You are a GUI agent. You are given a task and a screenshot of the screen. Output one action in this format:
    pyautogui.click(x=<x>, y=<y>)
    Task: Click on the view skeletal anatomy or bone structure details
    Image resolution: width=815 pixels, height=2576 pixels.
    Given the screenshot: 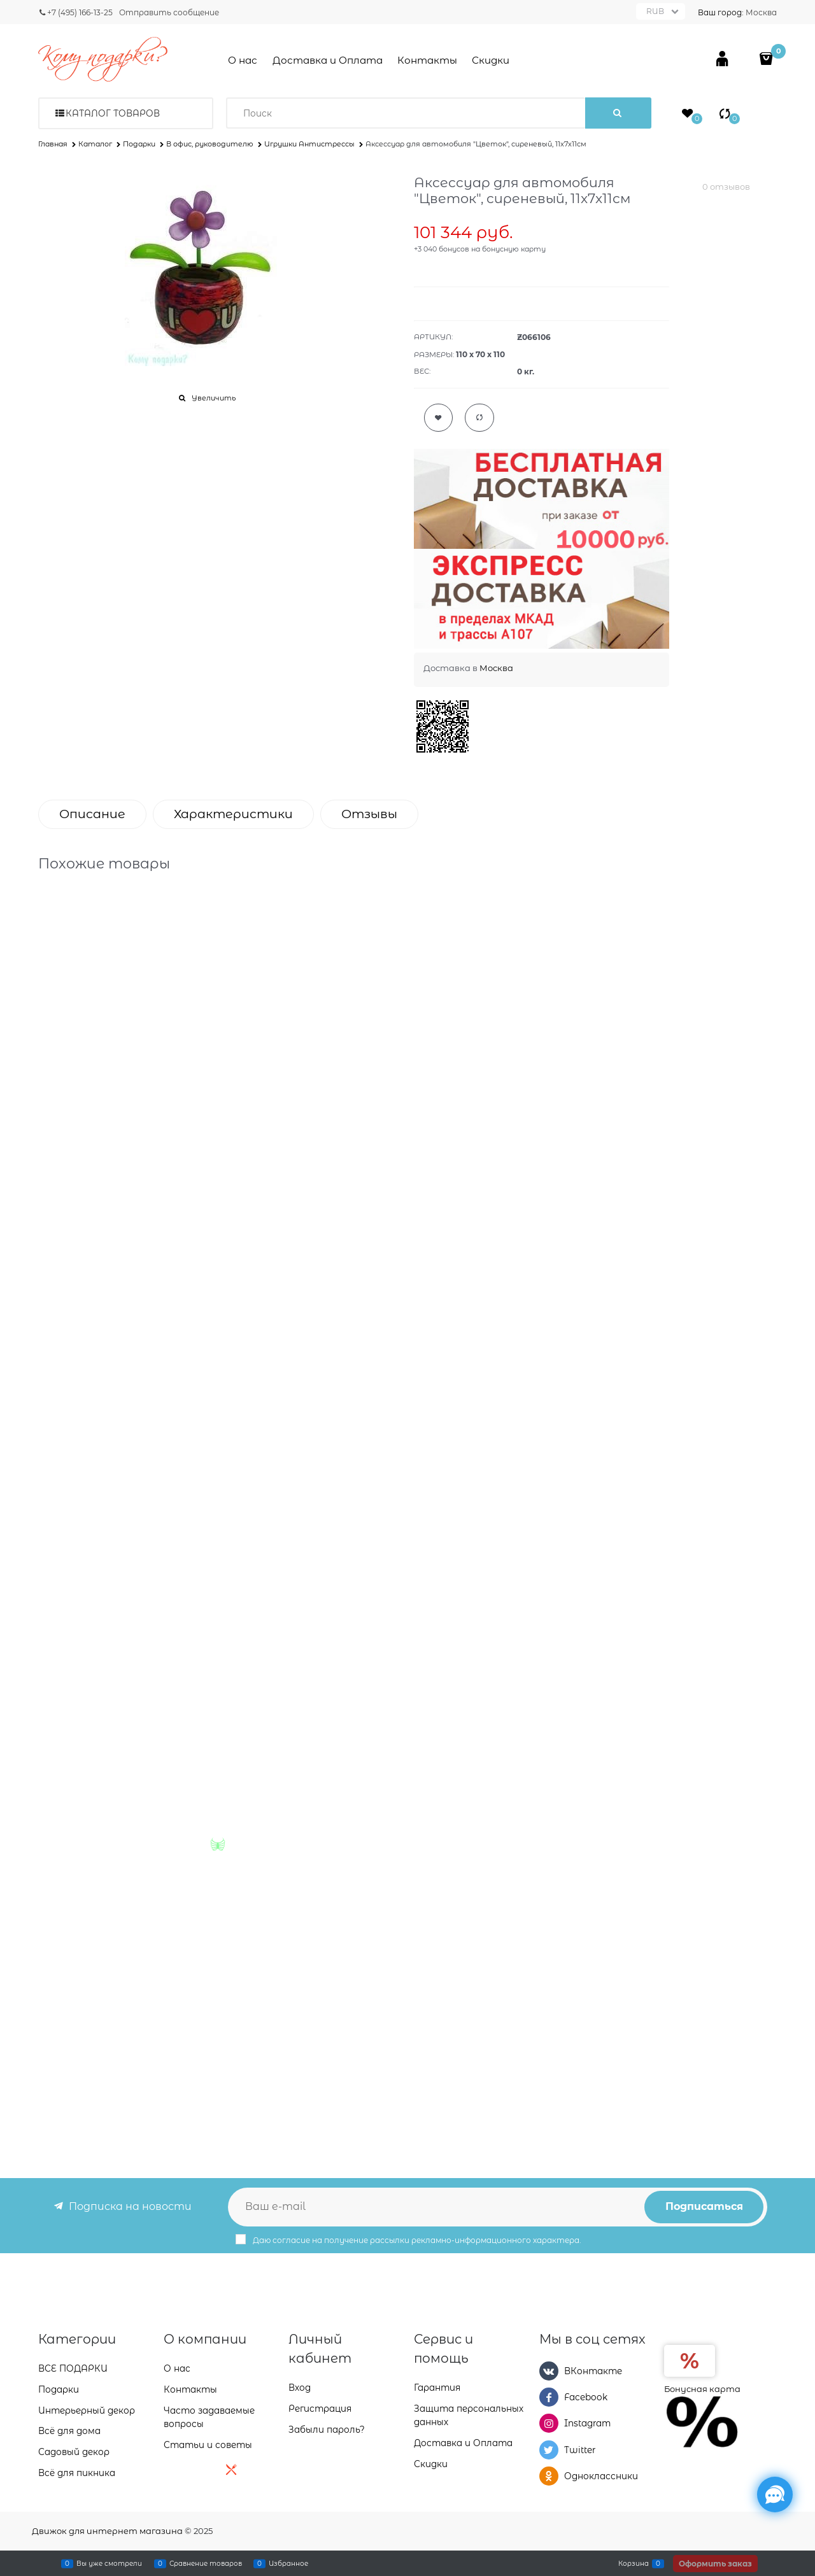 What is the action you would take?
    pyautogui.click(x=218, y=1844)
    